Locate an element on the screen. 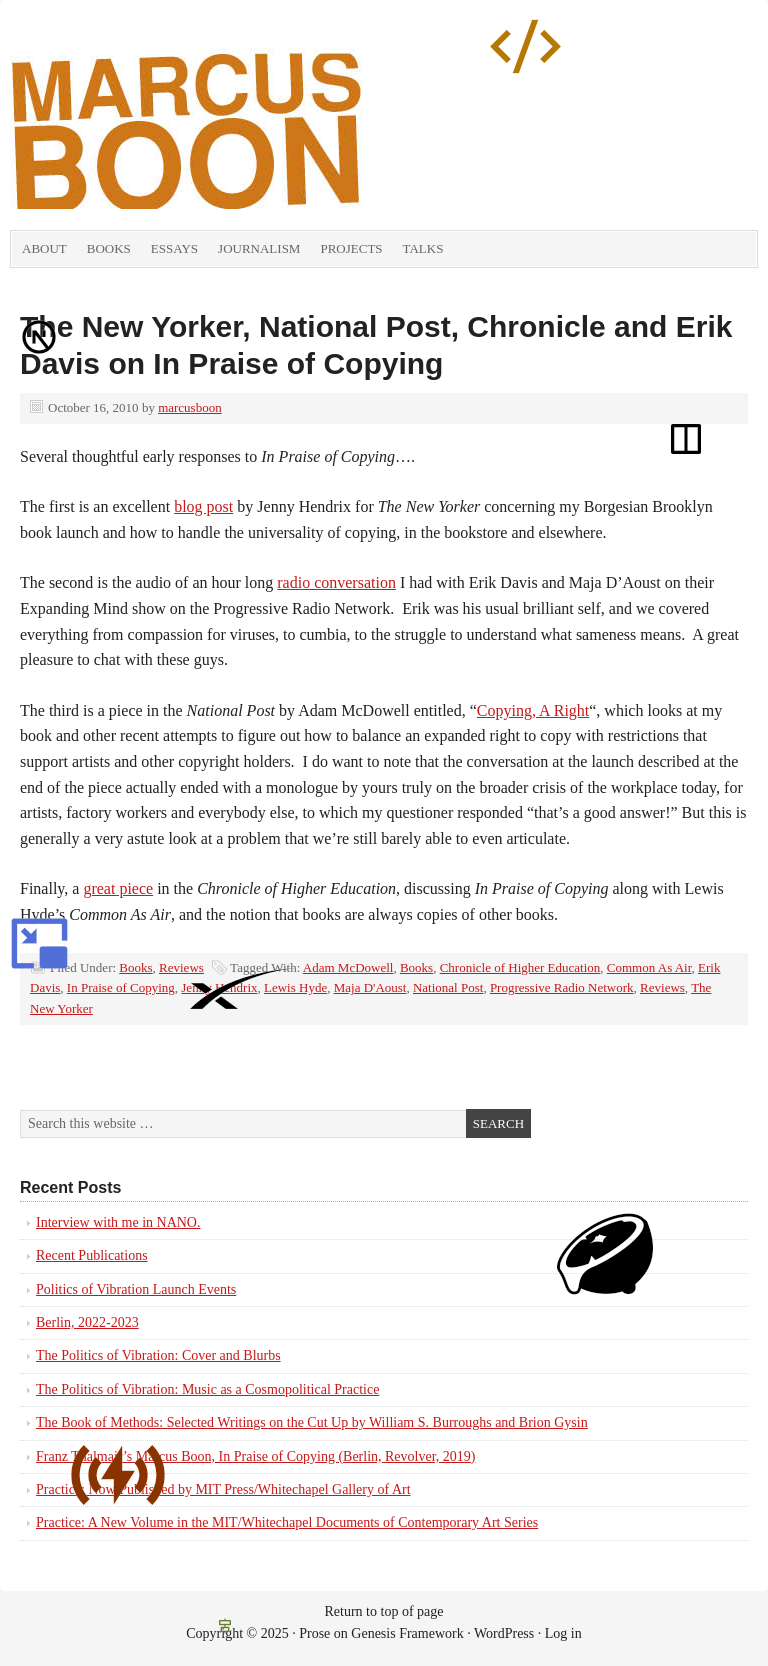  switch to two-column layout view is located at coordinates (686, 439).